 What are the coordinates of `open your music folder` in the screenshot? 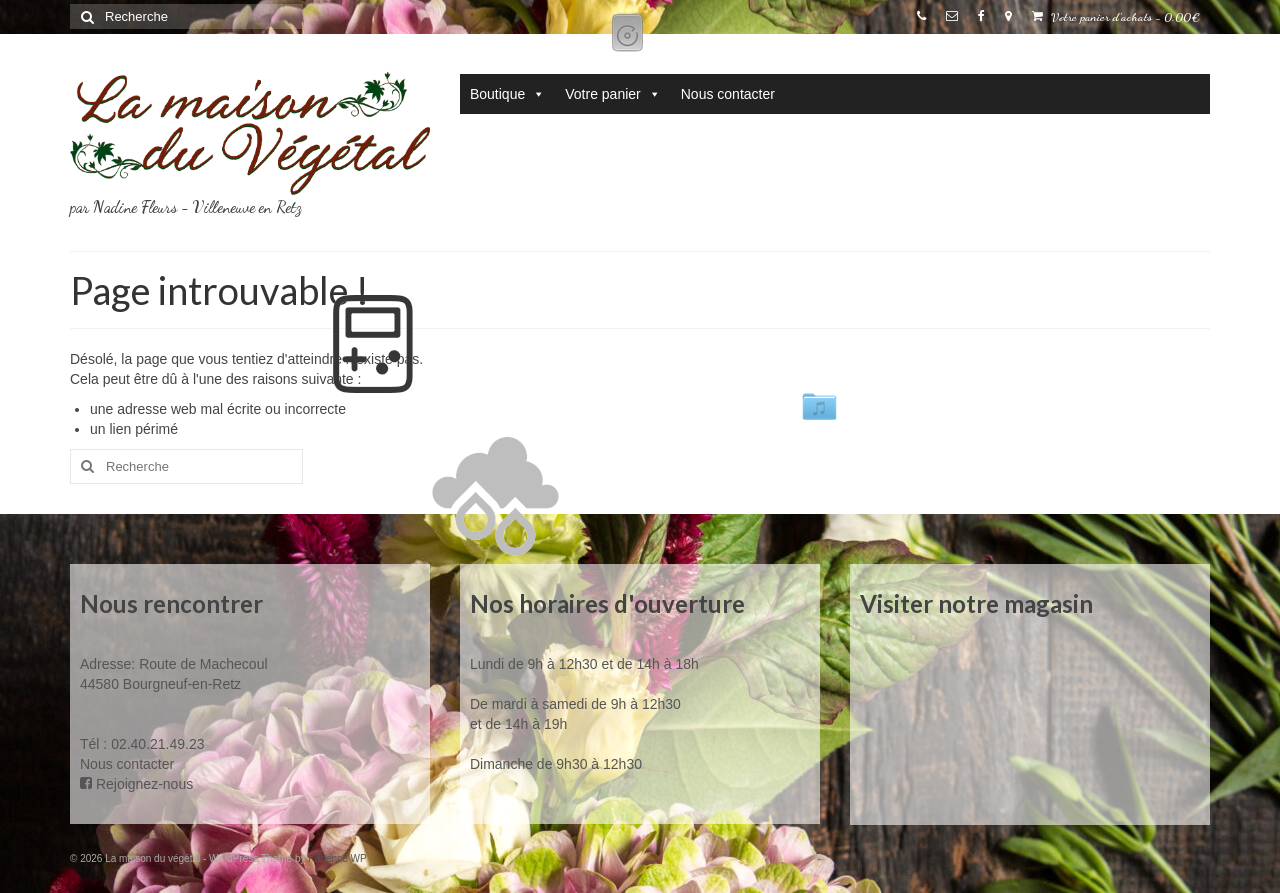 It's located at (819, 406).